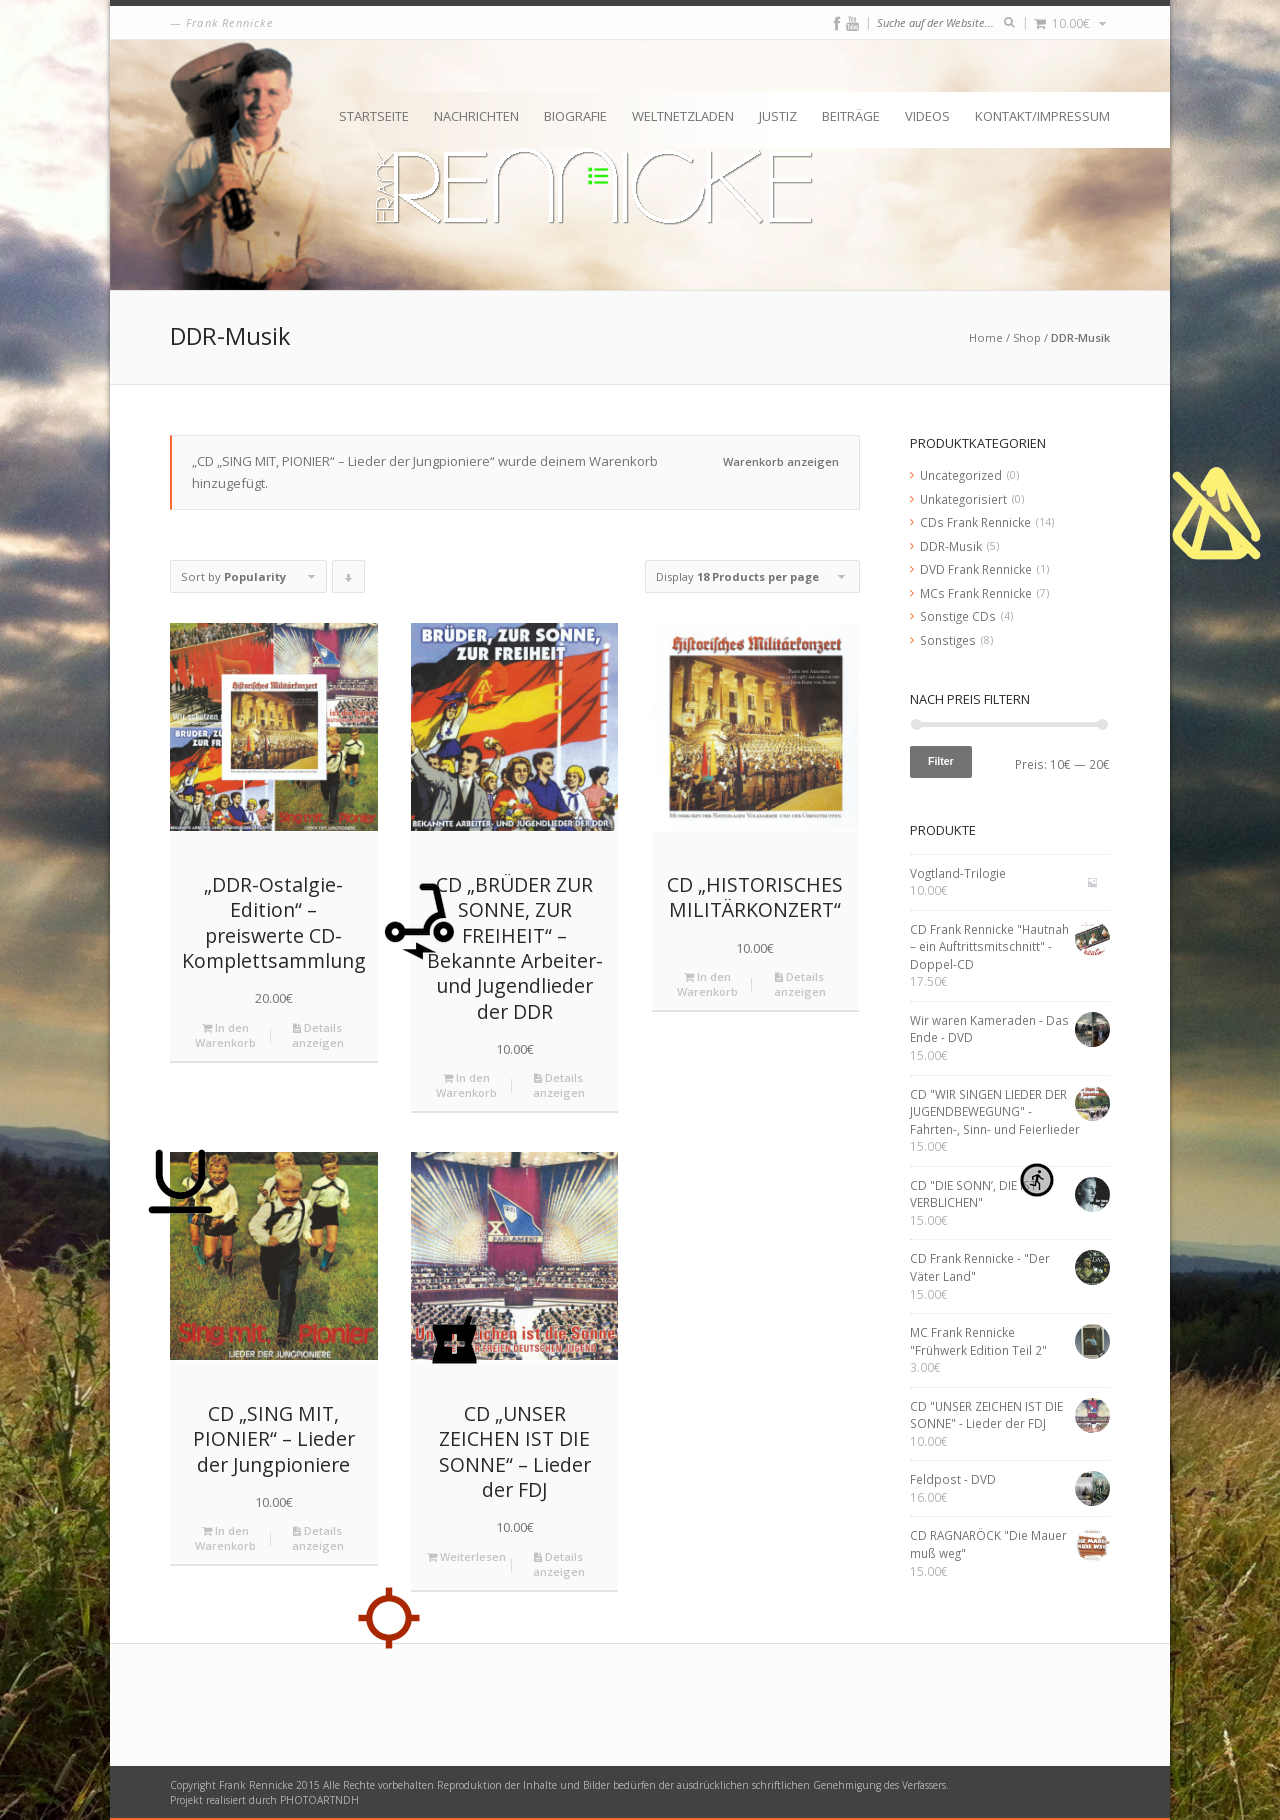  I want to click on access running or jogging routes, so click(1037, 1180).